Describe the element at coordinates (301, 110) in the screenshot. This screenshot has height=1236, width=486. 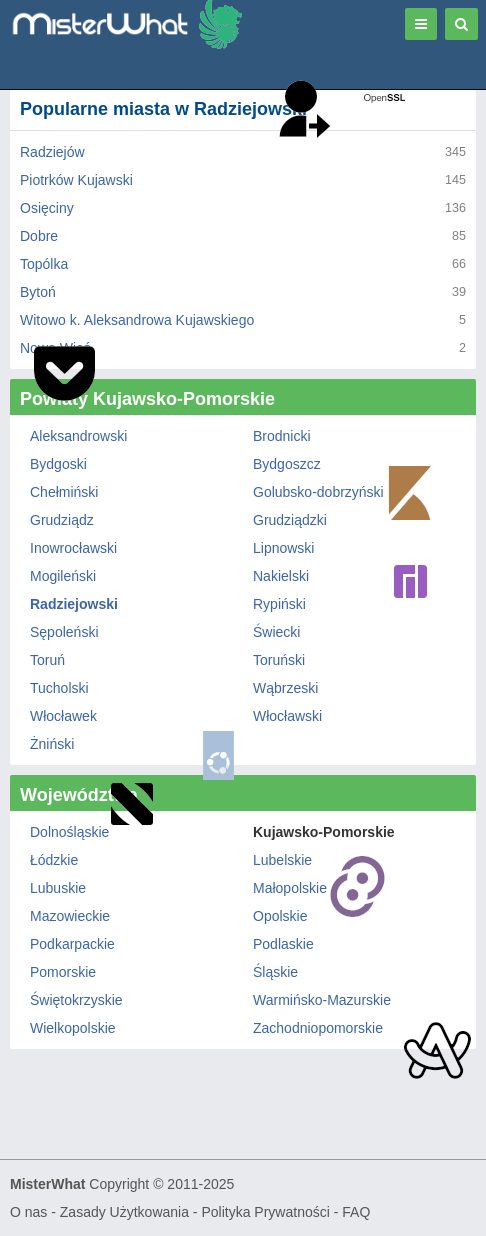
I see `share user profile with others` at that location.